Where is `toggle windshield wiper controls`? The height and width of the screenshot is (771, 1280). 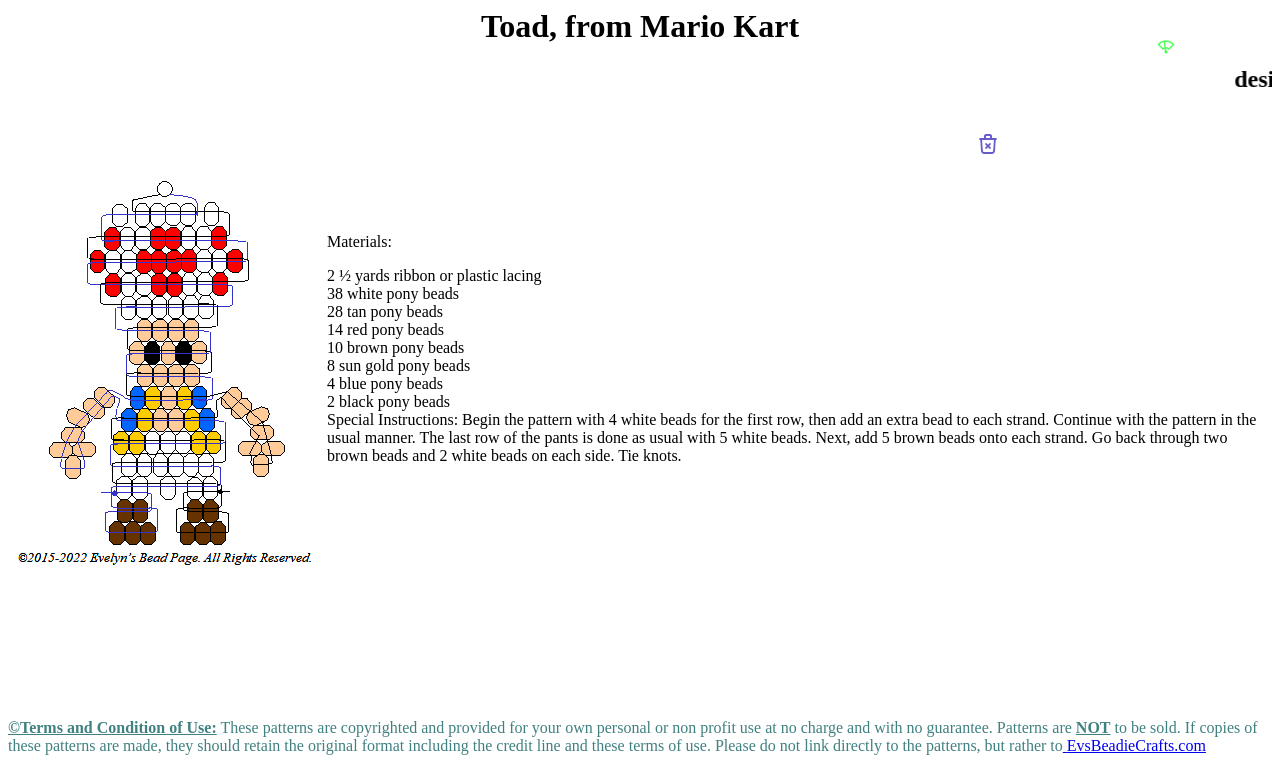
toggle windshield wiper controls is located at coordinates (1166, 47).